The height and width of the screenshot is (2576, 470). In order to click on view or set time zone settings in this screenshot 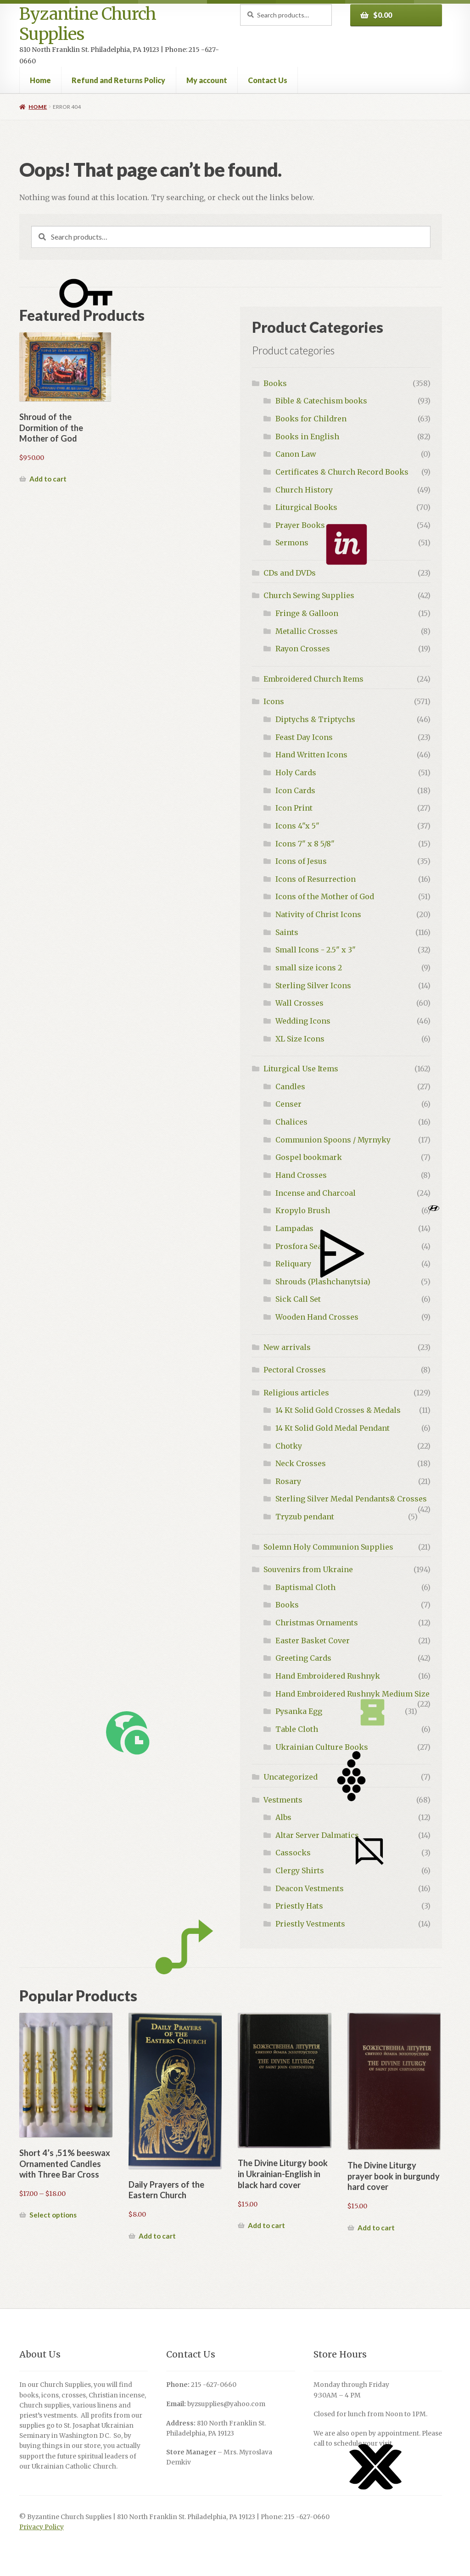, I will do `click(127, 1732)`.